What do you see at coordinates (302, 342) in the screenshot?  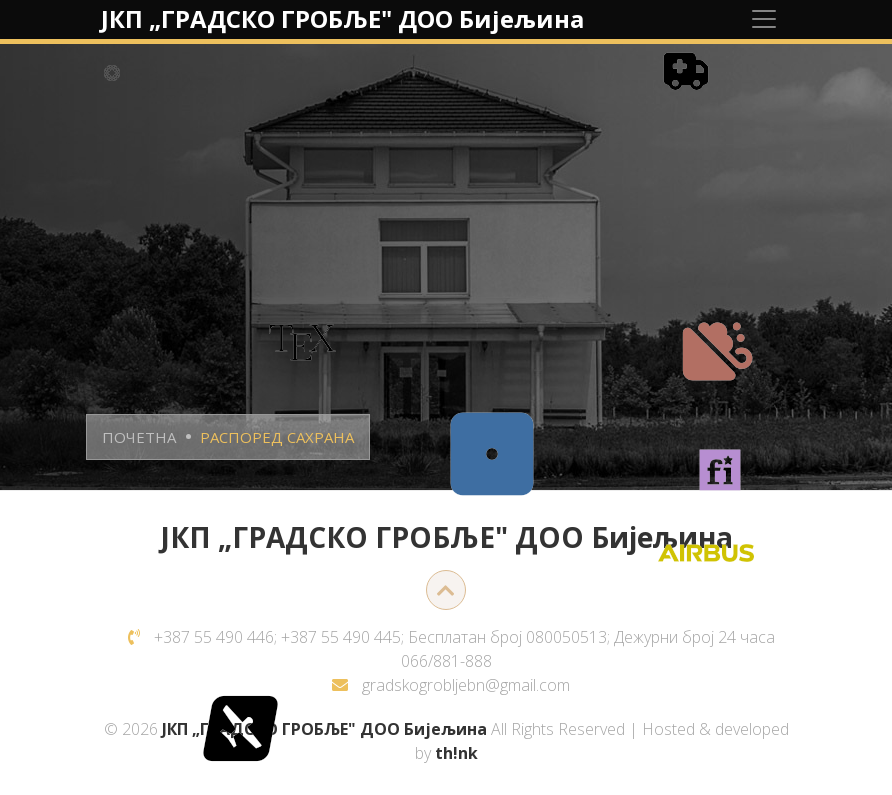 I see `TeX typesetting system logo` at bounding box center [302, 342].